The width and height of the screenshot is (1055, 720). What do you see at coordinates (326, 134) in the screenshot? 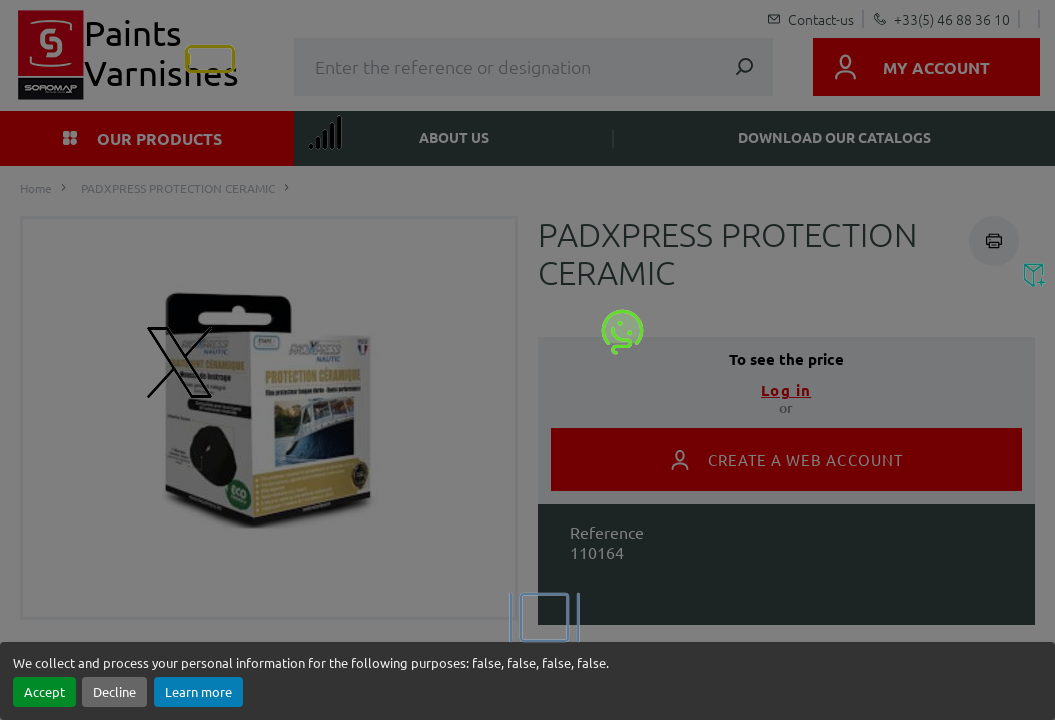
I see `indicates full cellular signal strength` at bounding box center [326, 134].